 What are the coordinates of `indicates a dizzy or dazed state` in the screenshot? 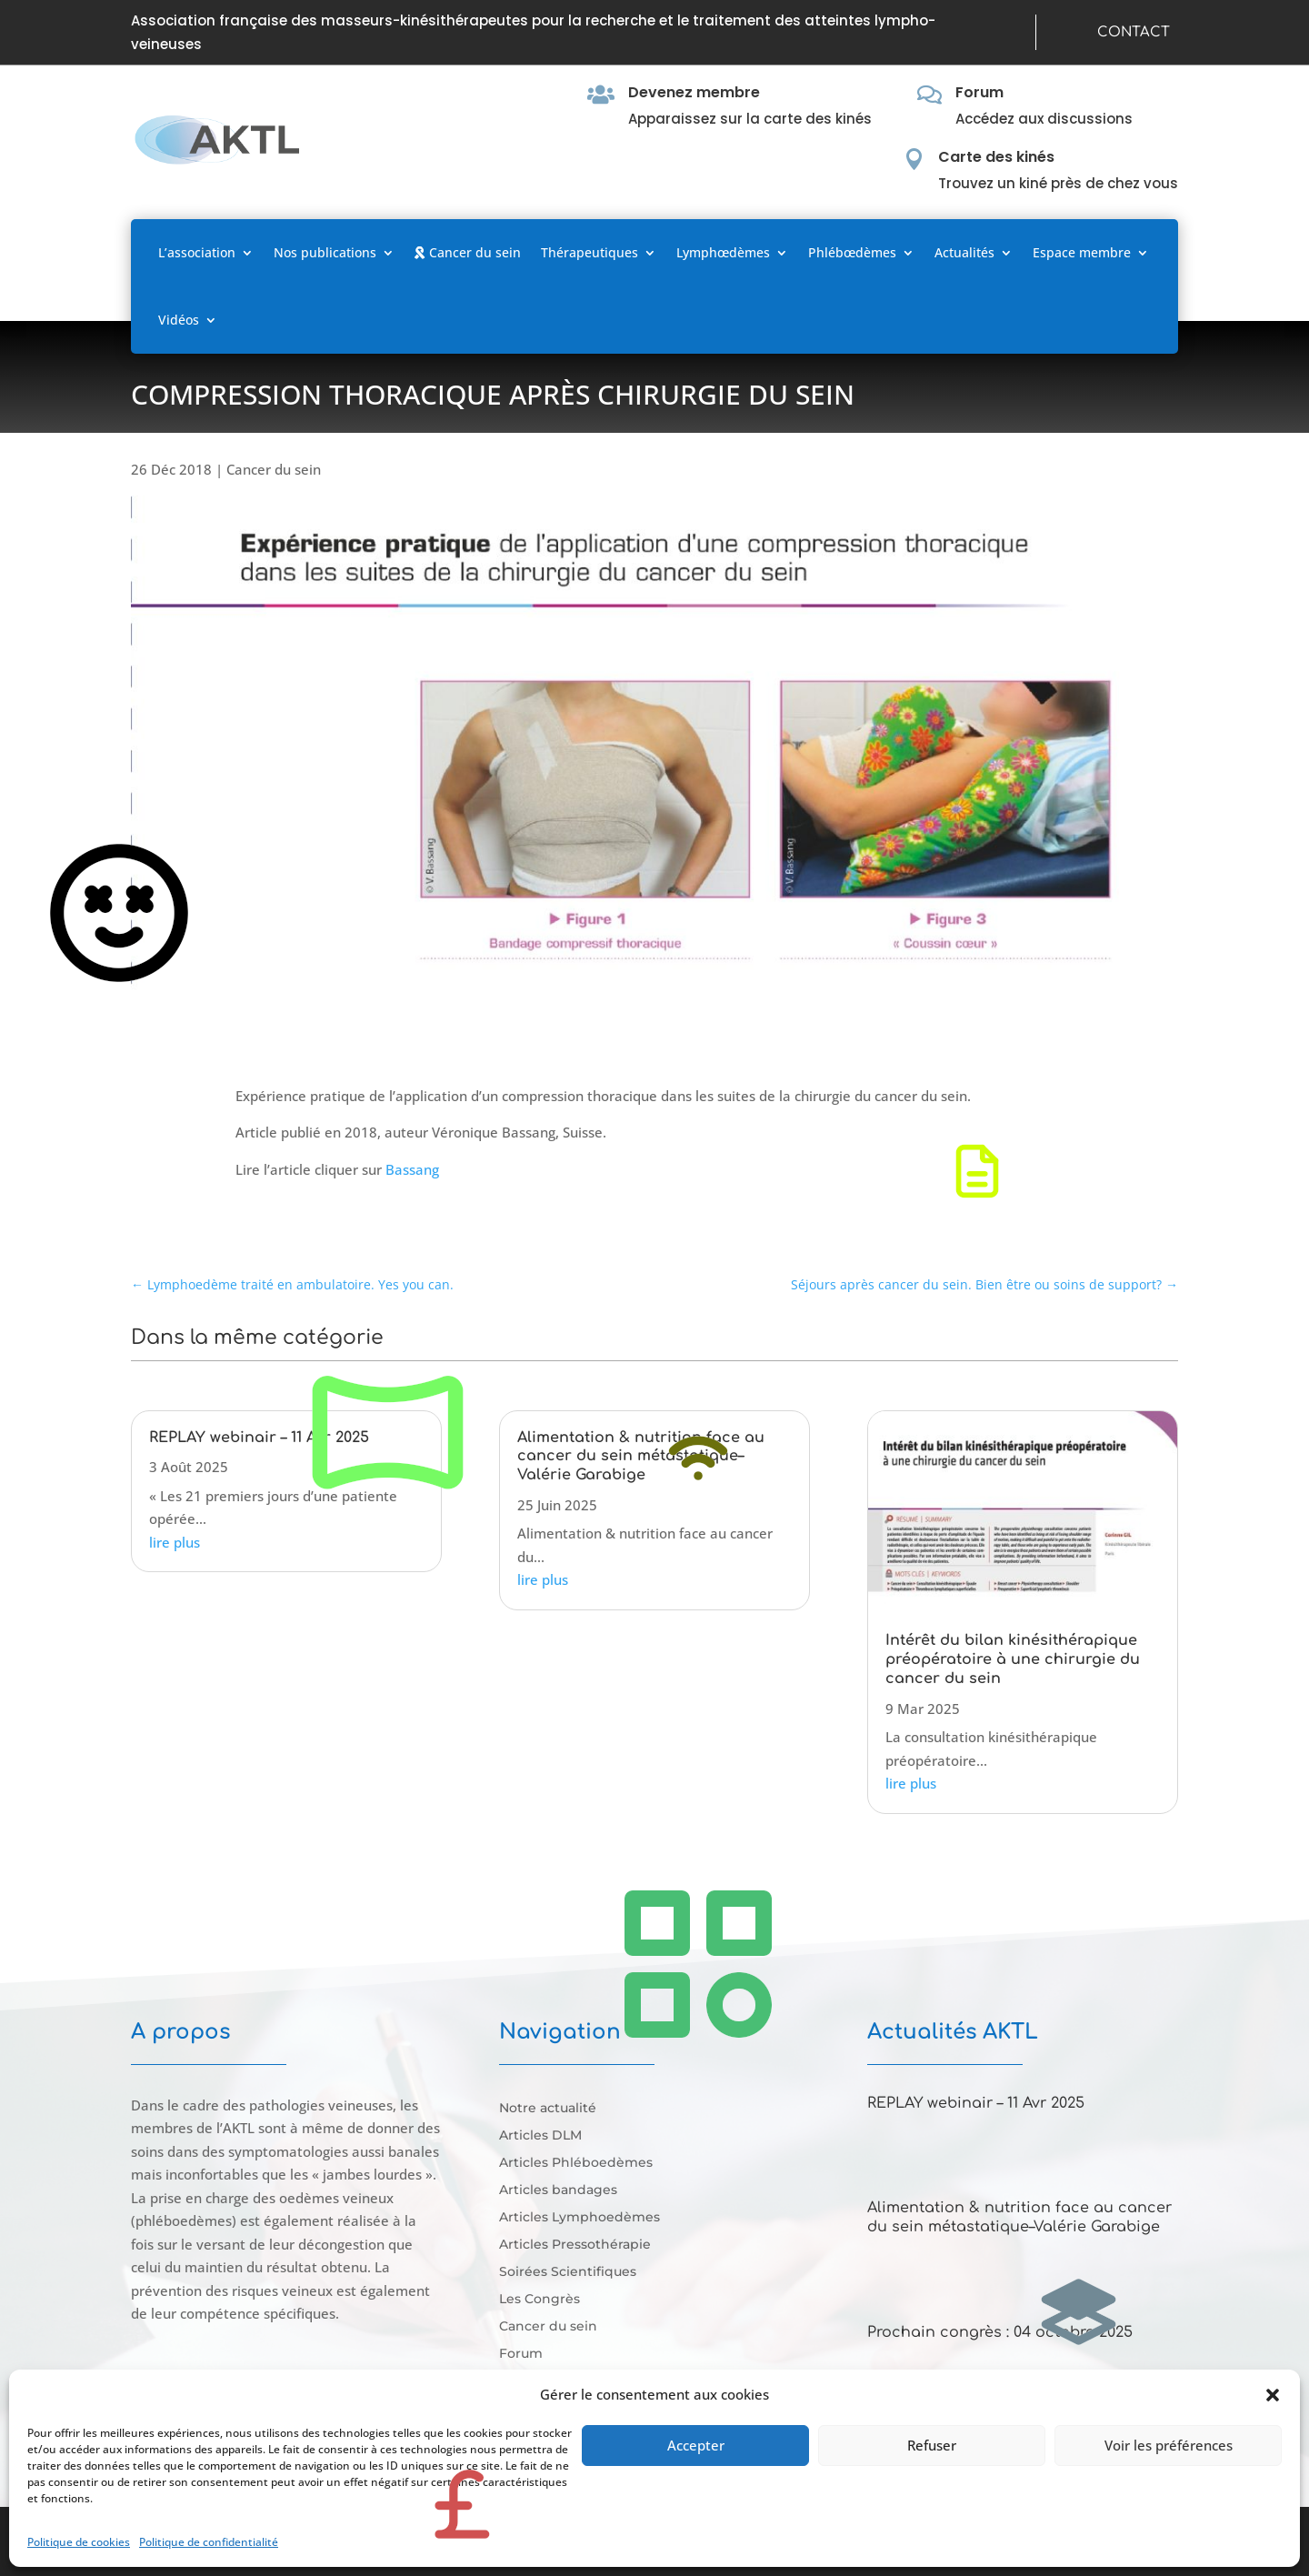 It's located at (119, 913).